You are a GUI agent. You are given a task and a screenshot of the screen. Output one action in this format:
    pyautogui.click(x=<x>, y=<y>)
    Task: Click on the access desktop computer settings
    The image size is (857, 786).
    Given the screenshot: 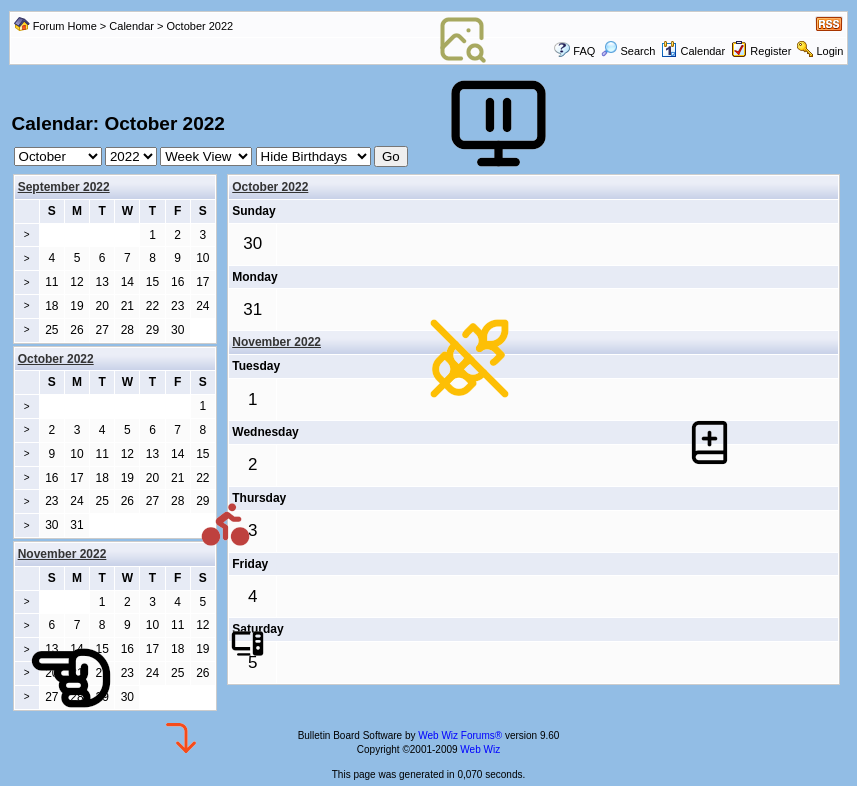 What is the action you would take?
    pyautogui.click(x=247, y=643)
    